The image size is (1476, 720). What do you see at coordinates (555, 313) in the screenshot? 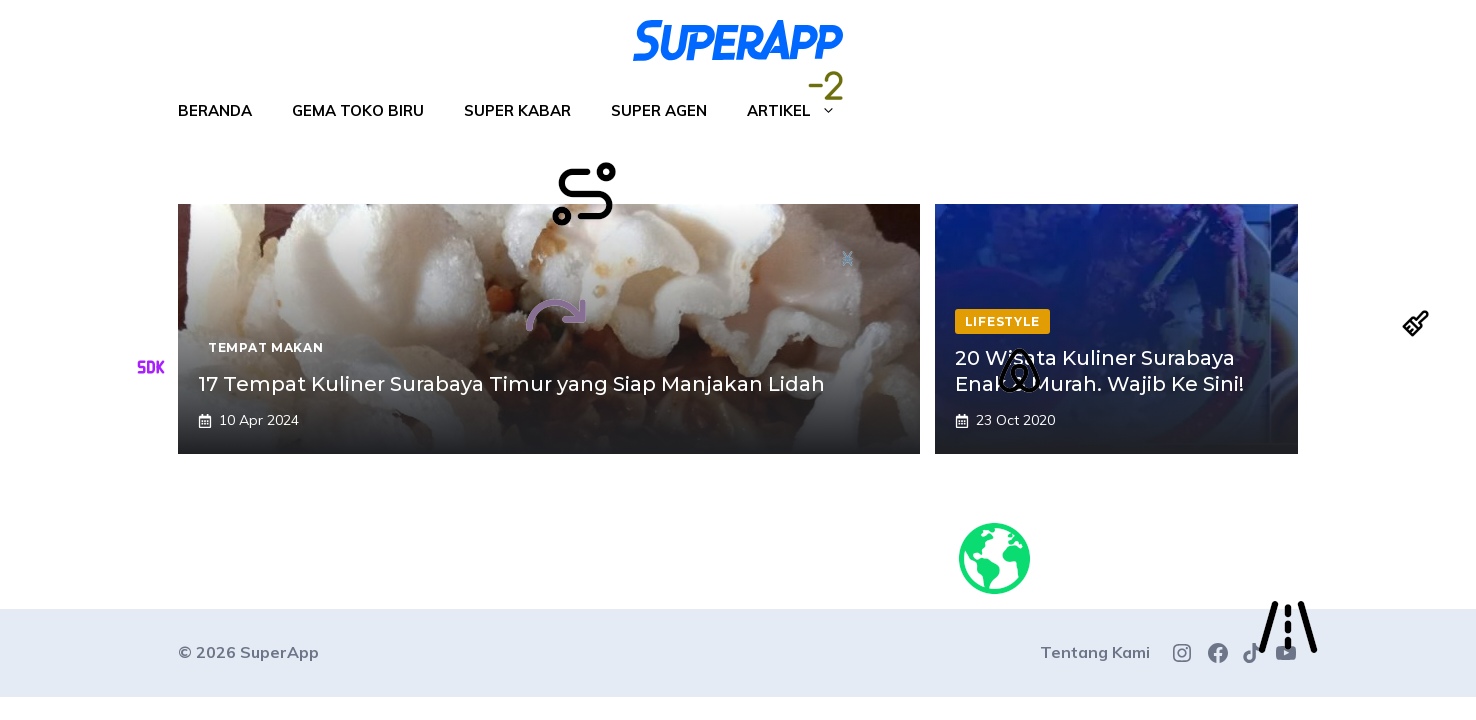
I see `redo an action` at bounding box center [555, 313].